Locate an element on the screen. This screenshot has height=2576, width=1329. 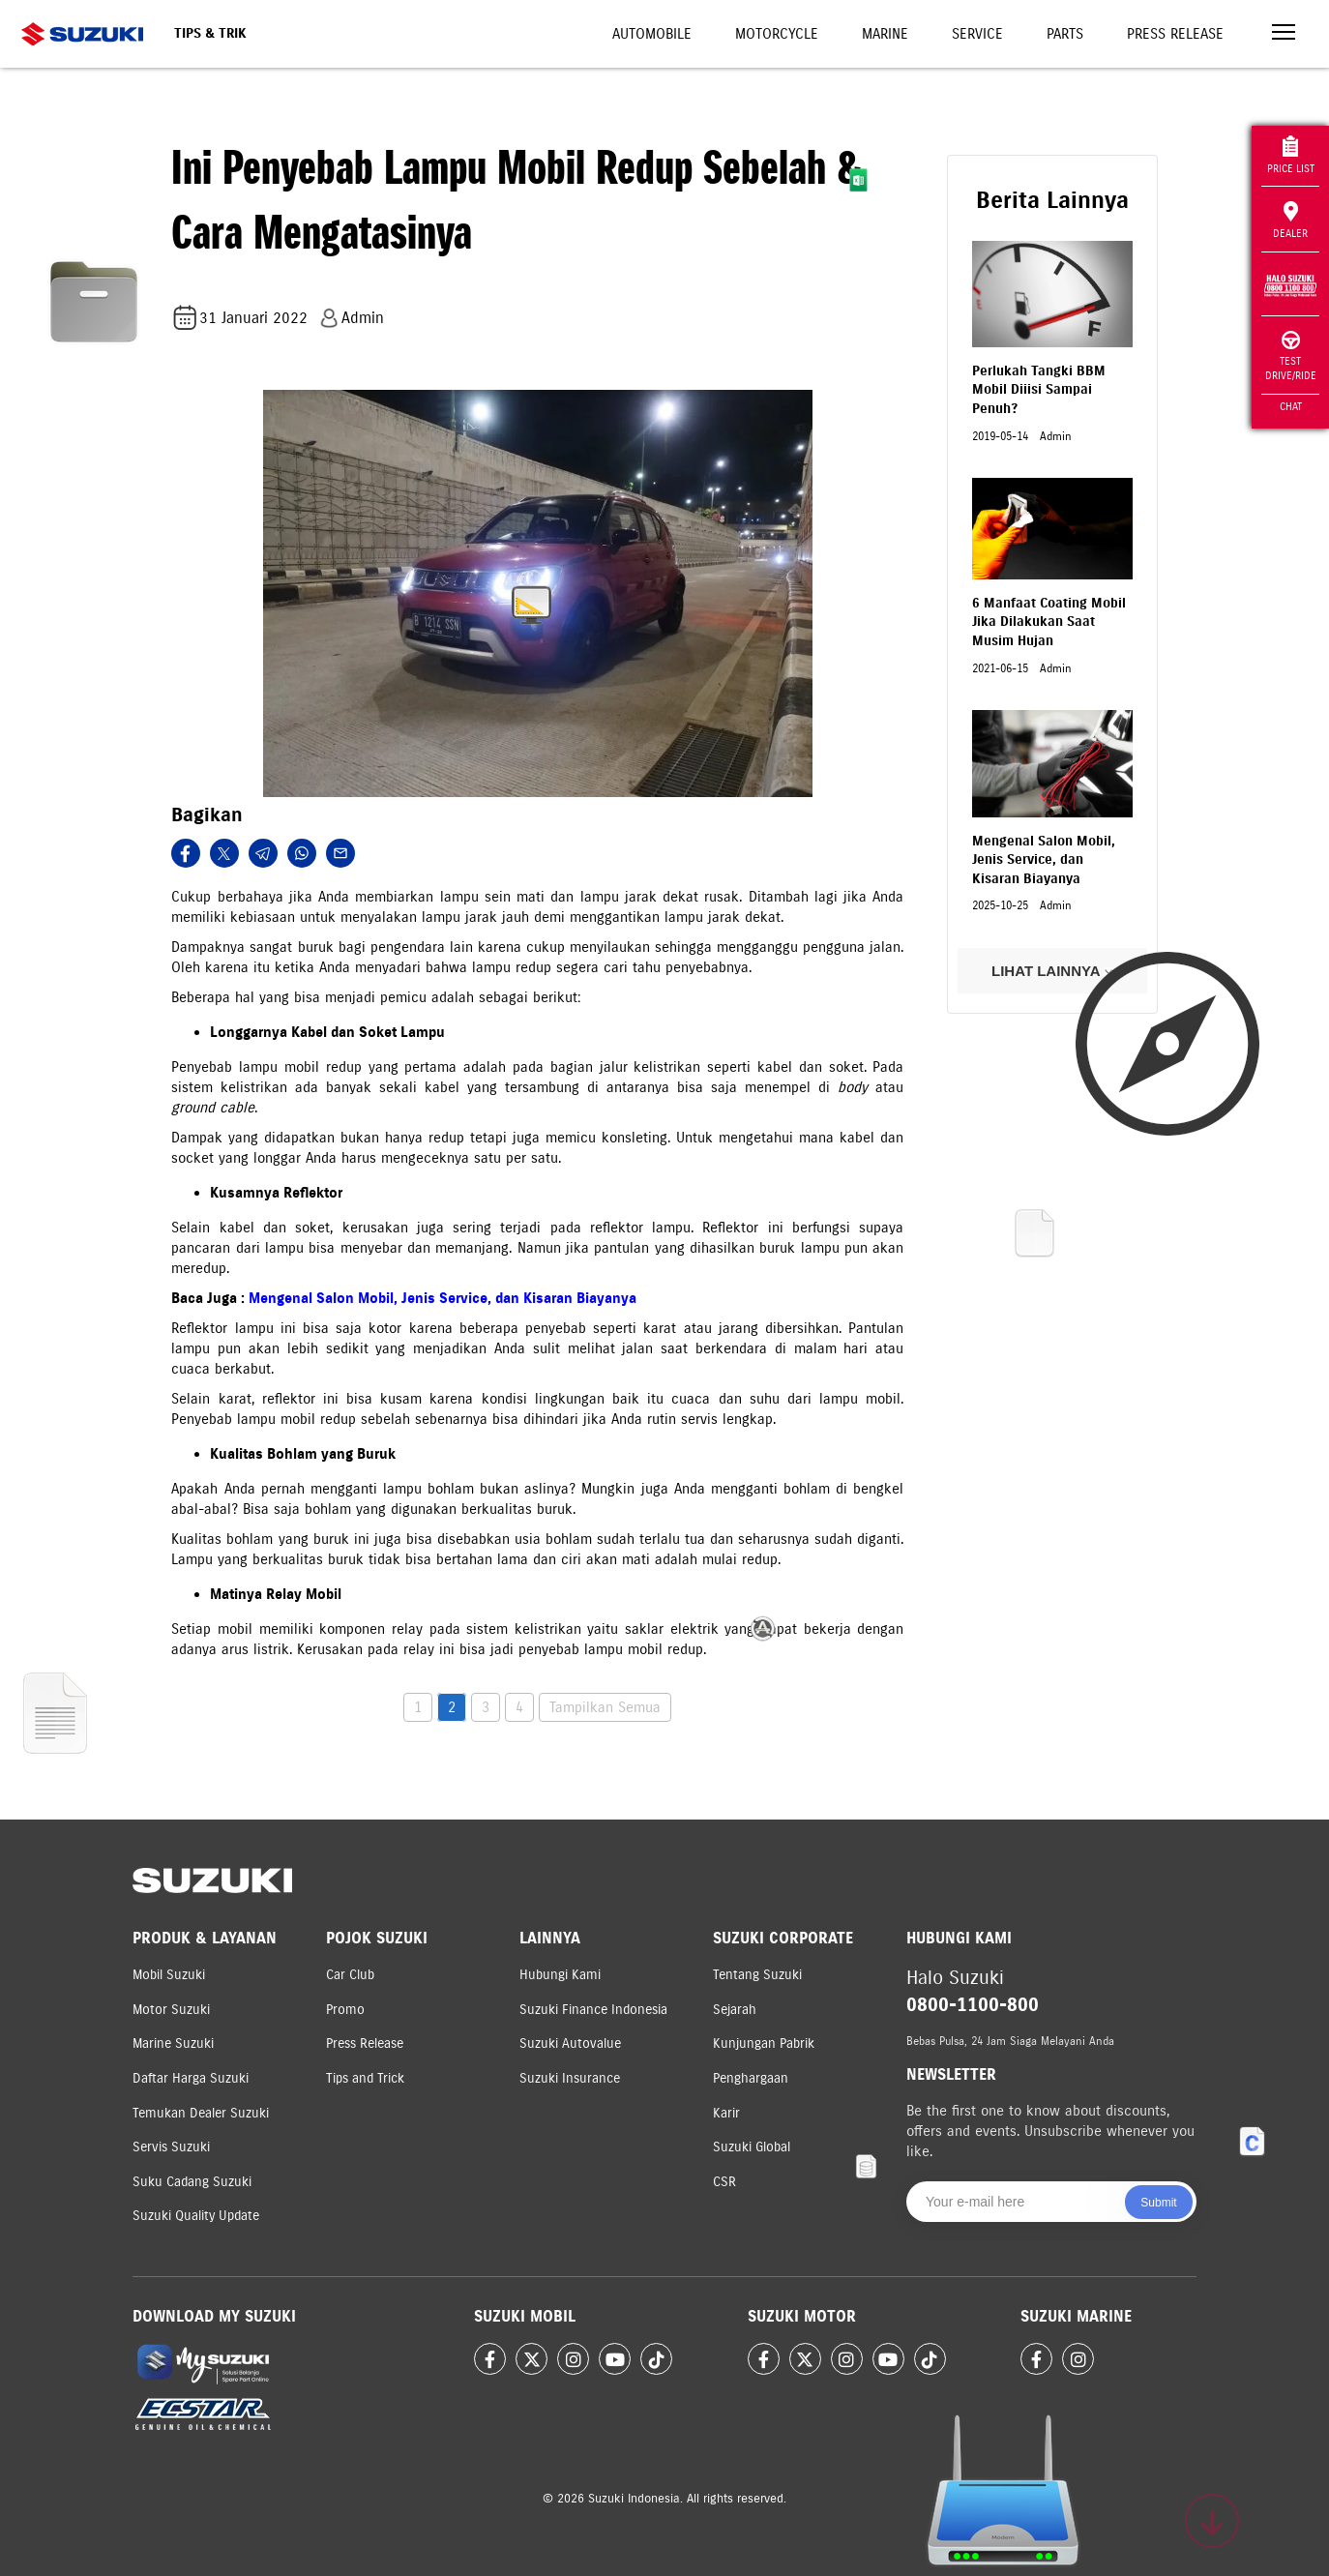
network modem or router device status is located at coordinates (1003, 2490).